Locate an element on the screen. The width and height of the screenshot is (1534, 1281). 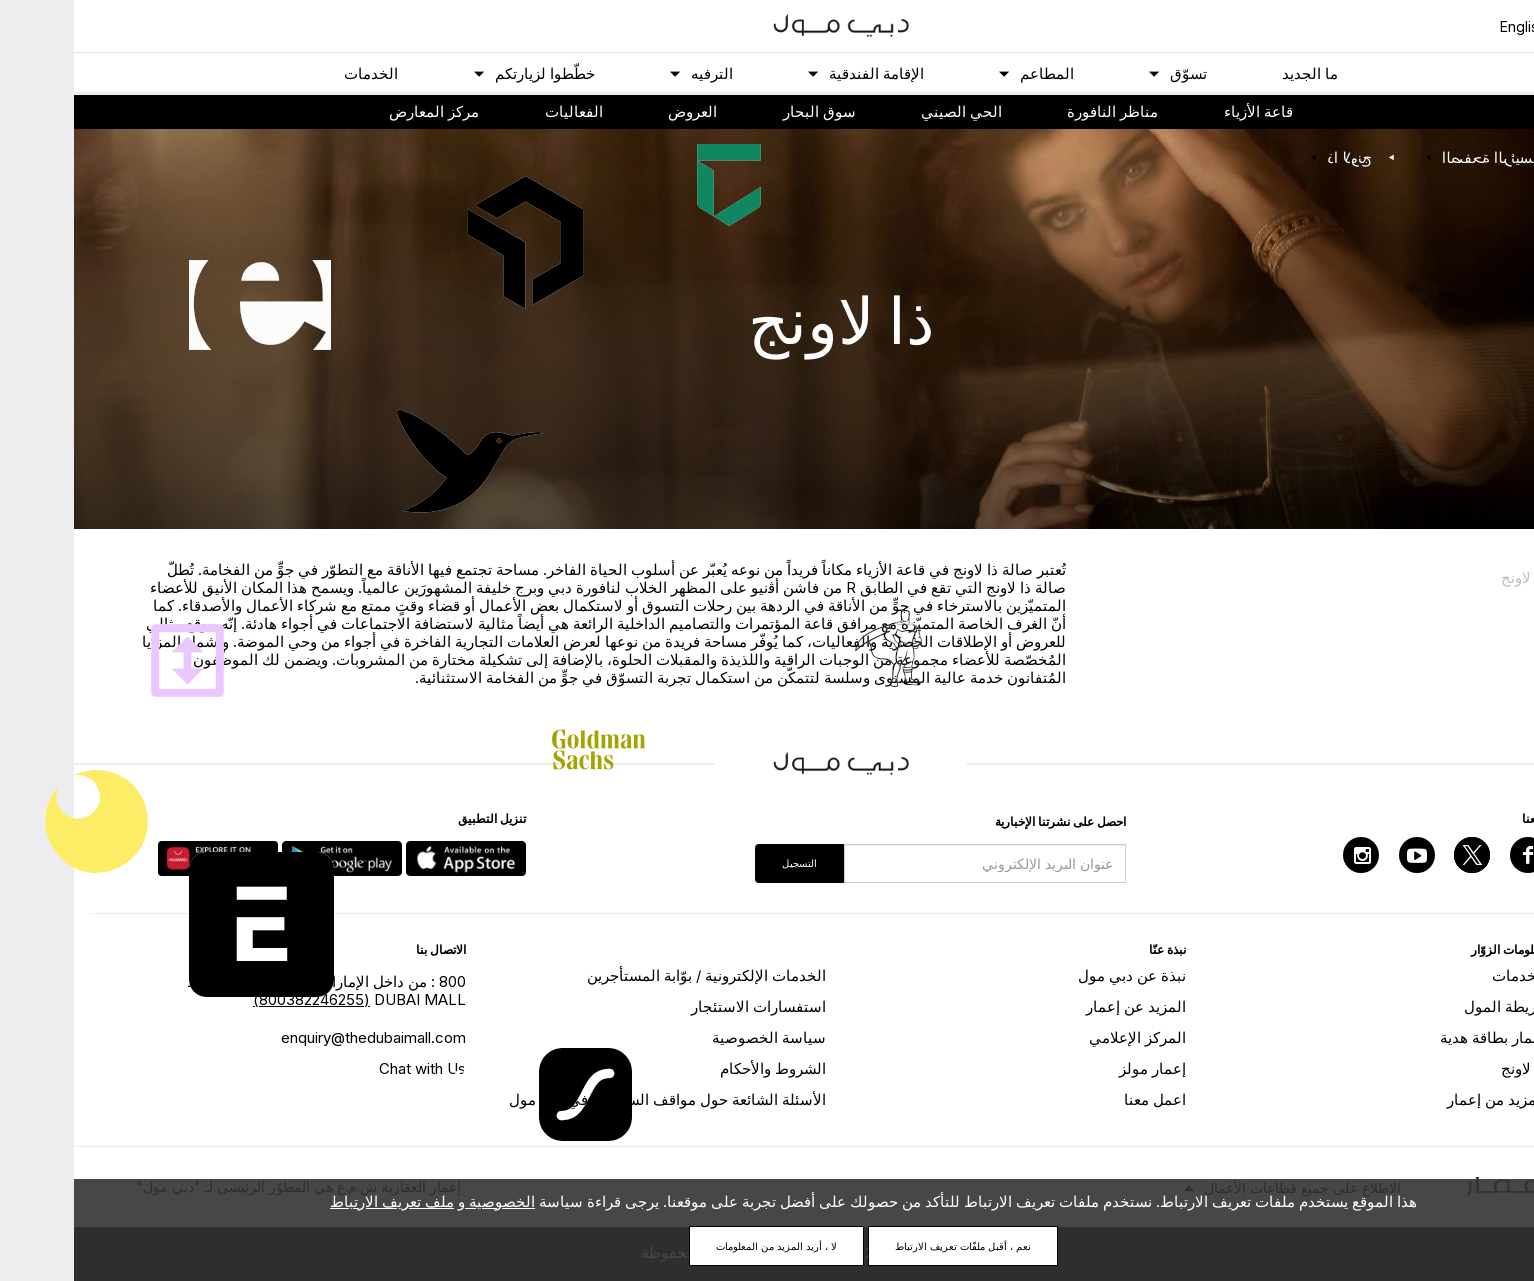
flip content vertically is located at coordinates (187, 660).